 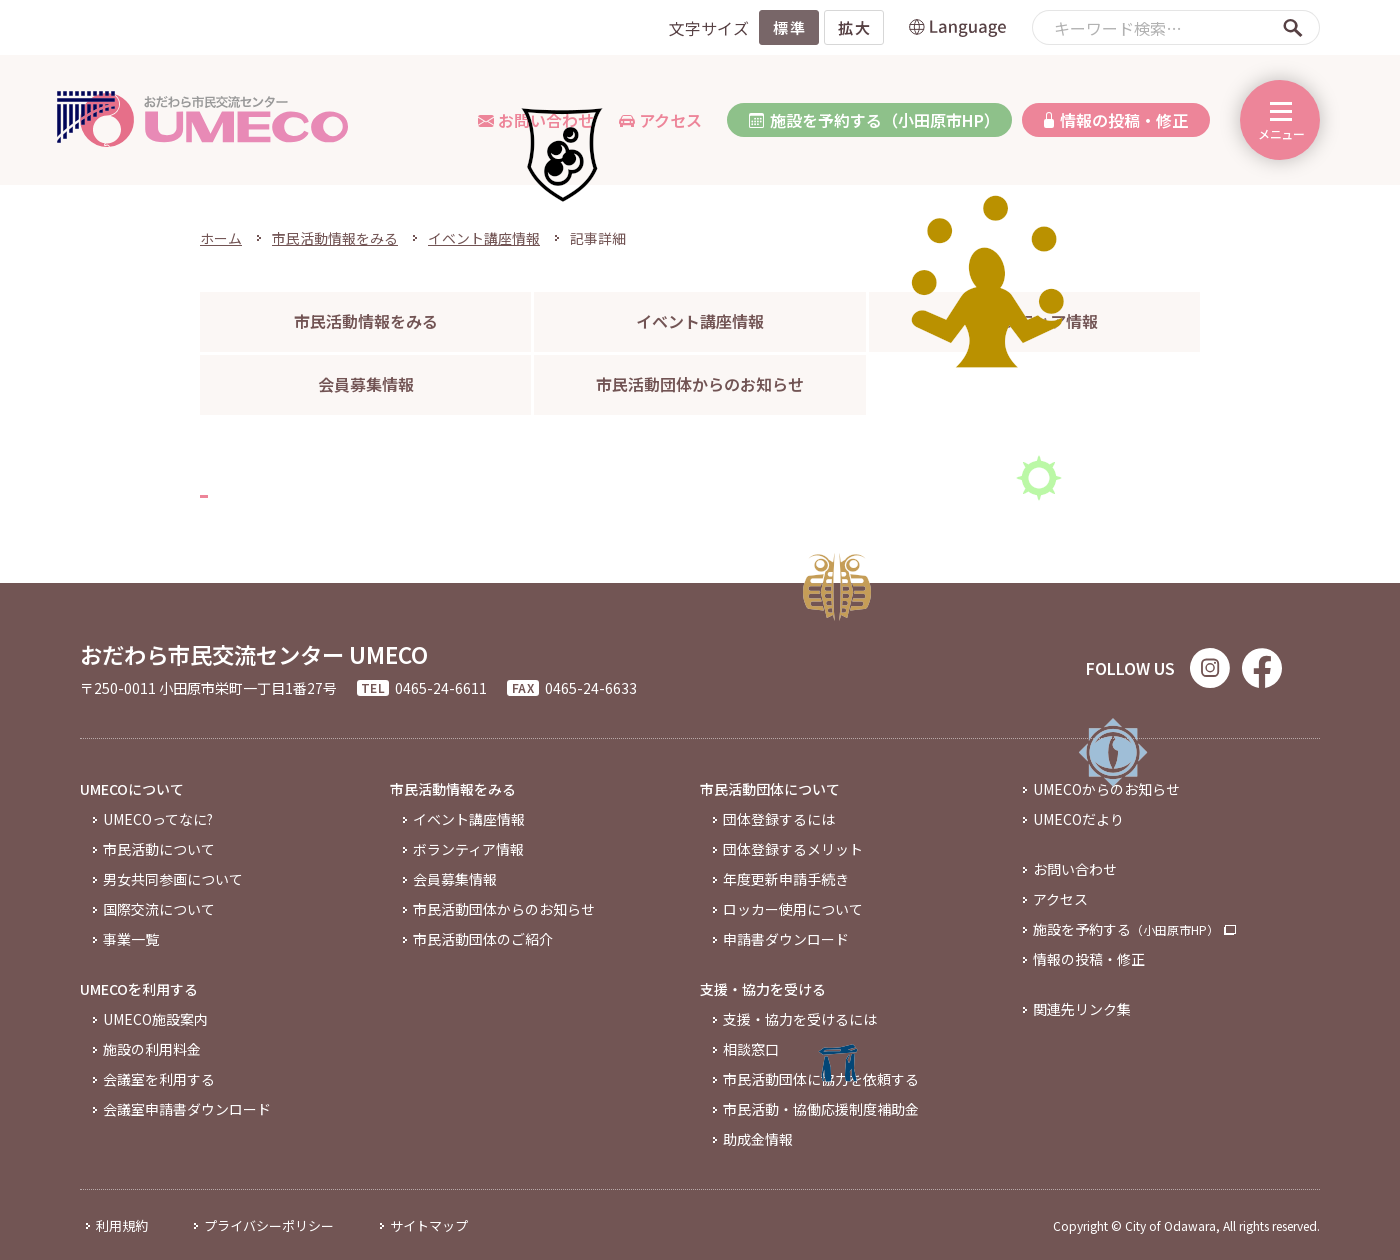 What do you see at coordinates (86, 117) in the screenshot?
I see `access music or audio settings` at bounding box center [86, 117].